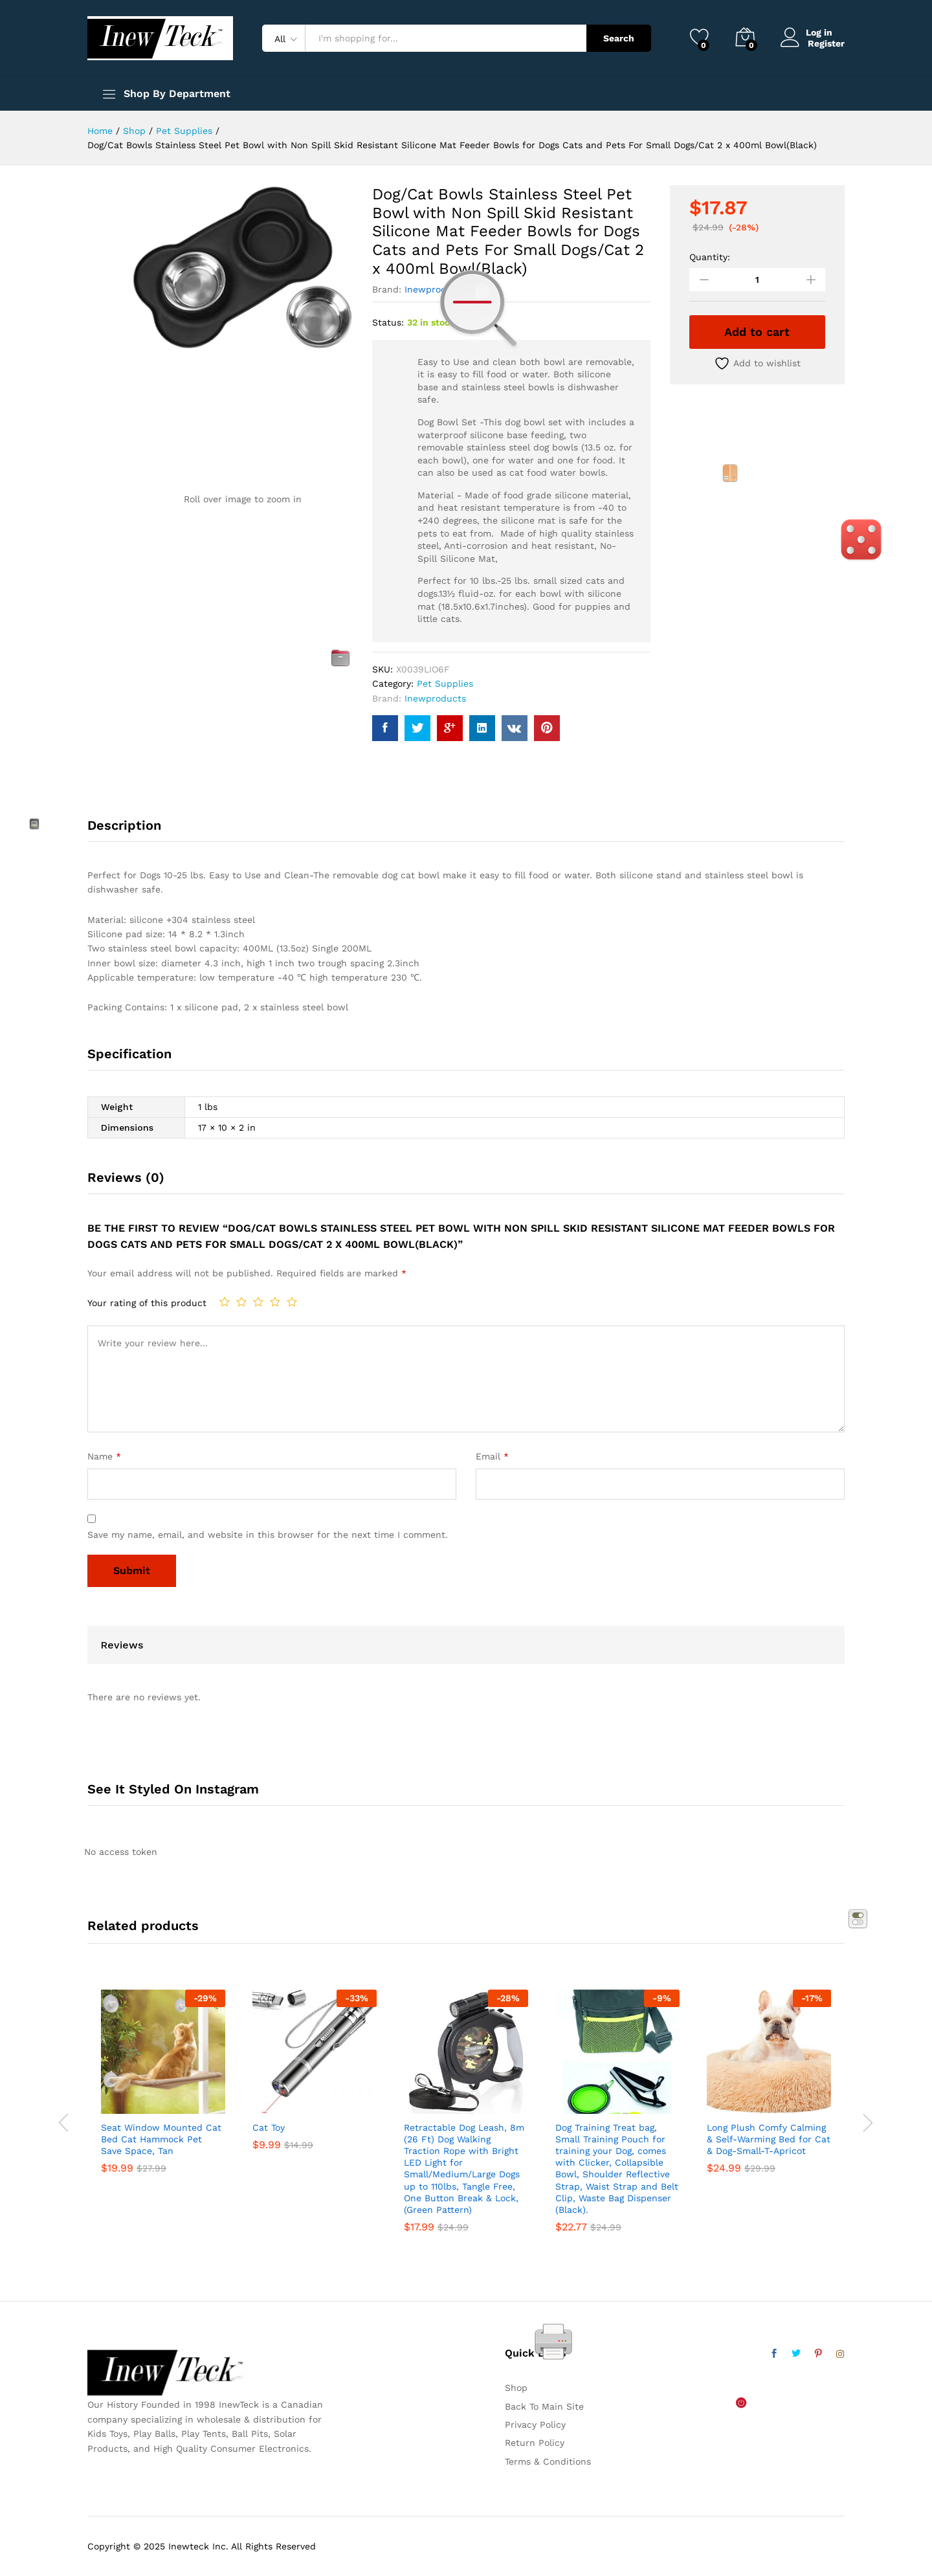 This screenshot has width=932, height=2576. Describe the element at coordinates (858, 1918) in the screenshot. I see `open unity tweak tool settings` at that location.